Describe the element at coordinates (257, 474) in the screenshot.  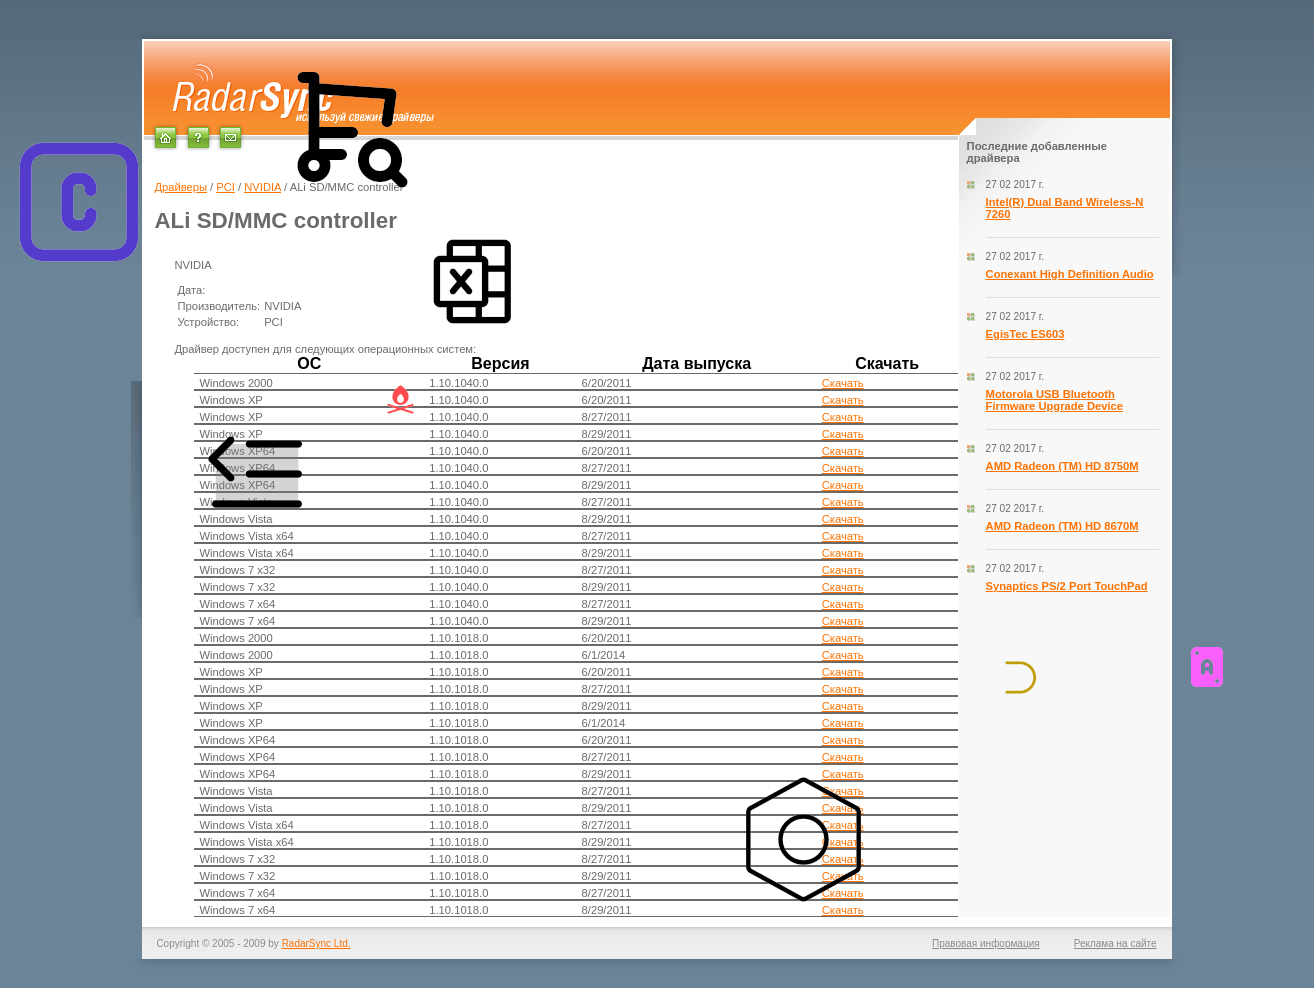
I see `decrease text indentation` at that location.